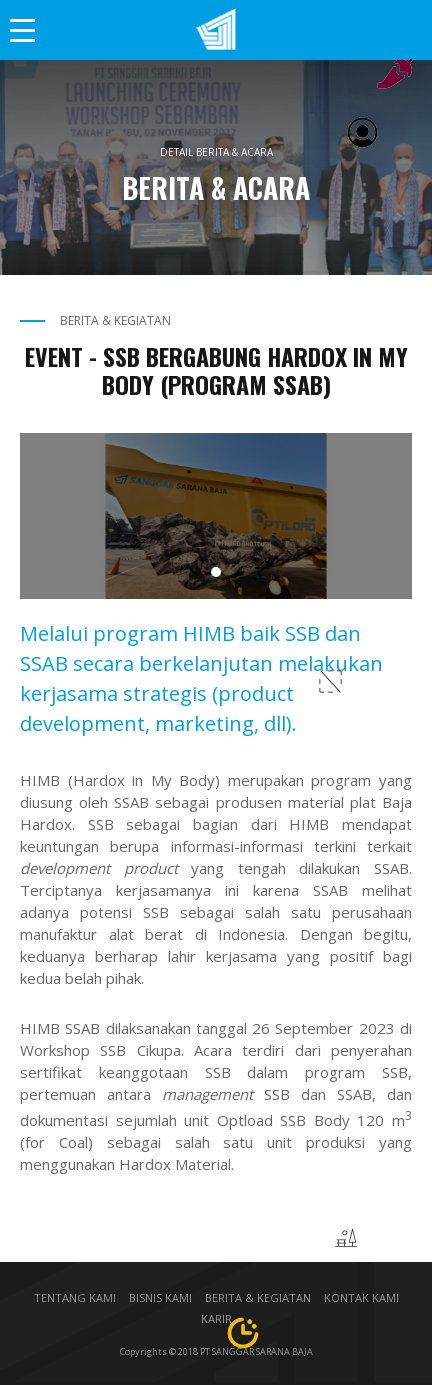 The width and height of the screenshot is (432, 1385). I want to click on deselect or clear current selection, so click(330, 681).